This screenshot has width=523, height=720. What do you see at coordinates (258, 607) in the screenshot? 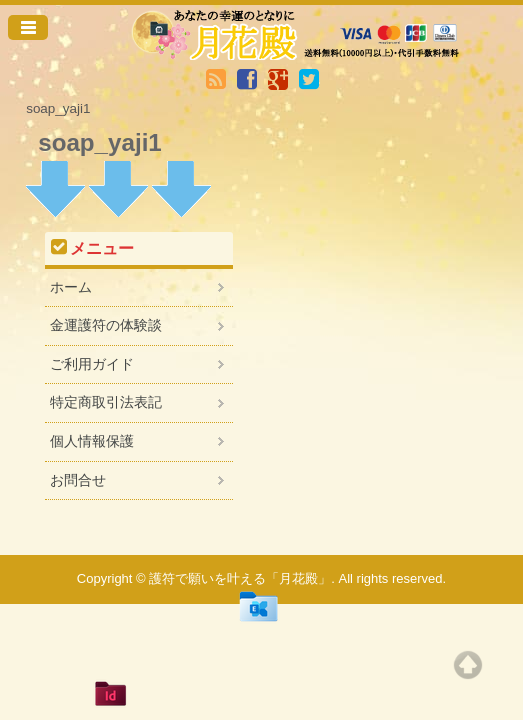
I see `open microsoft exchange folder` at bounding box center [258, 607].